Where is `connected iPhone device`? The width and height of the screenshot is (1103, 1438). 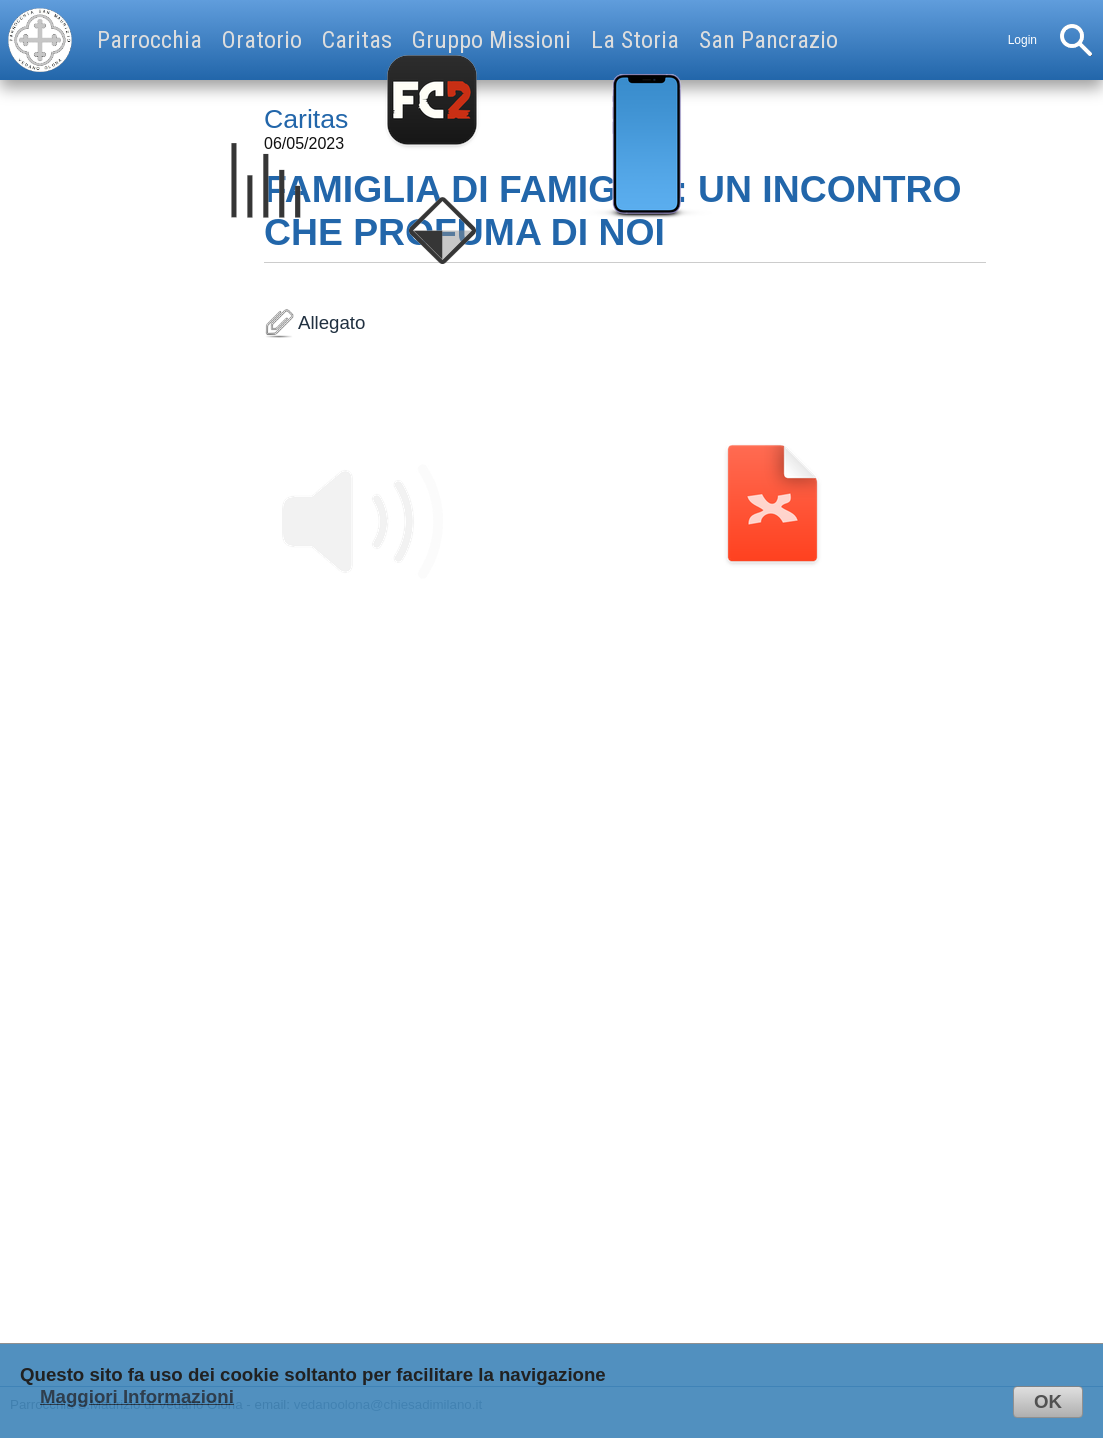
connected iPhone device is located at coordinates (646, 146).